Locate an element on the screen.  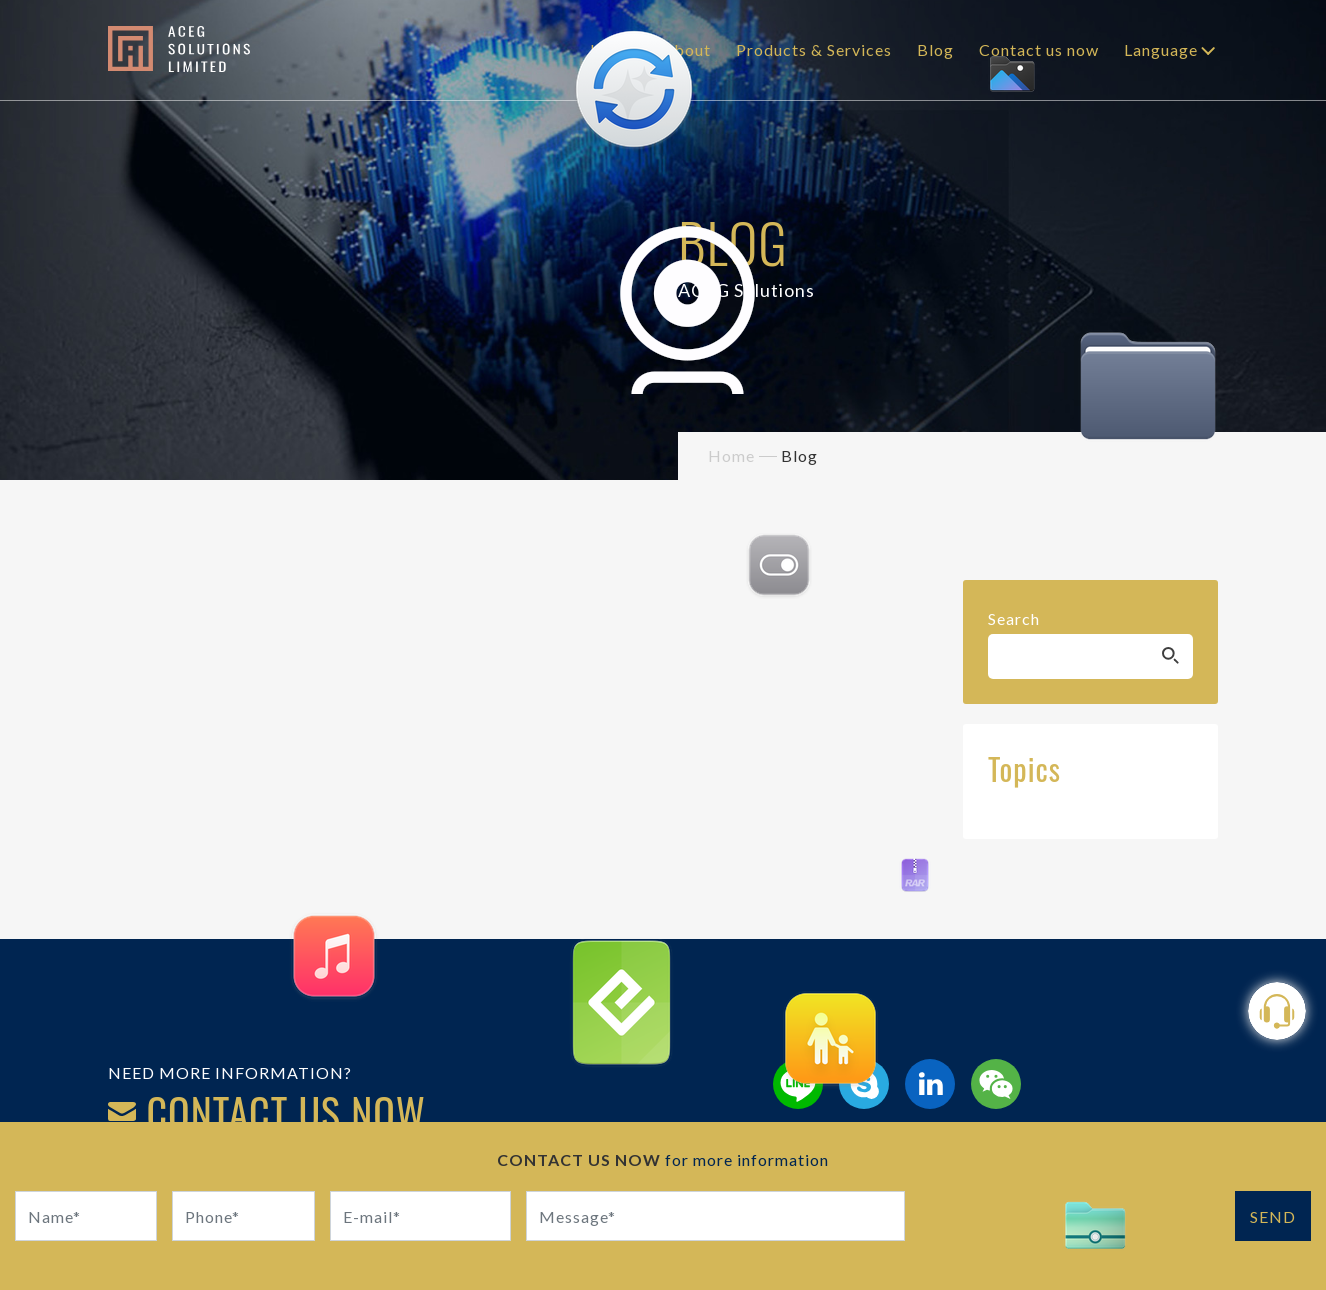
open folder to view contents is located at coordinates (1148, 386).